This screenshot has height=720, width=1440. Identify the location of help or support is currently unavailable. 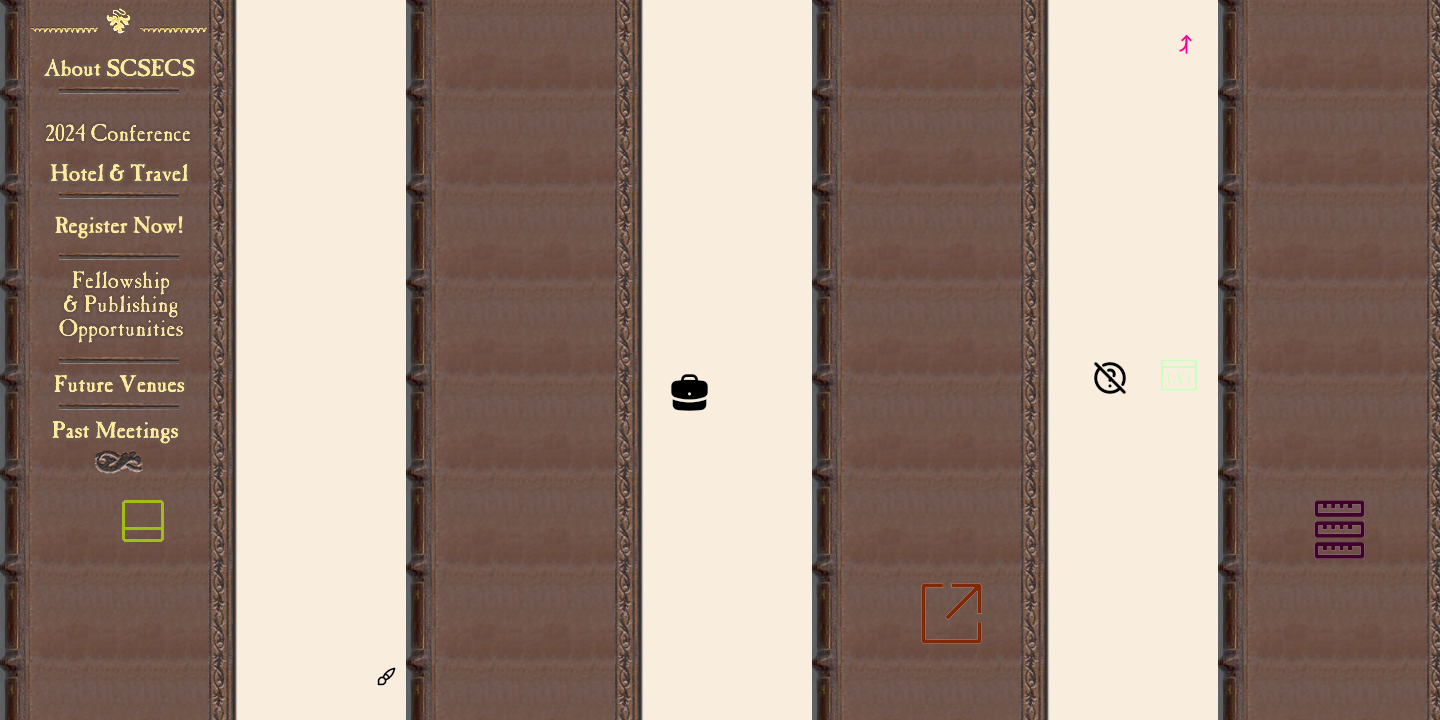
(1110, 378).